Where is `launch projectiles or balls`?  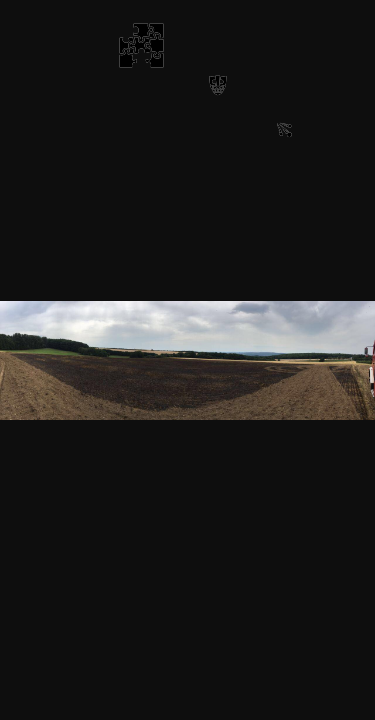
launch projectiles or balls is located at coordinates (284, 129).